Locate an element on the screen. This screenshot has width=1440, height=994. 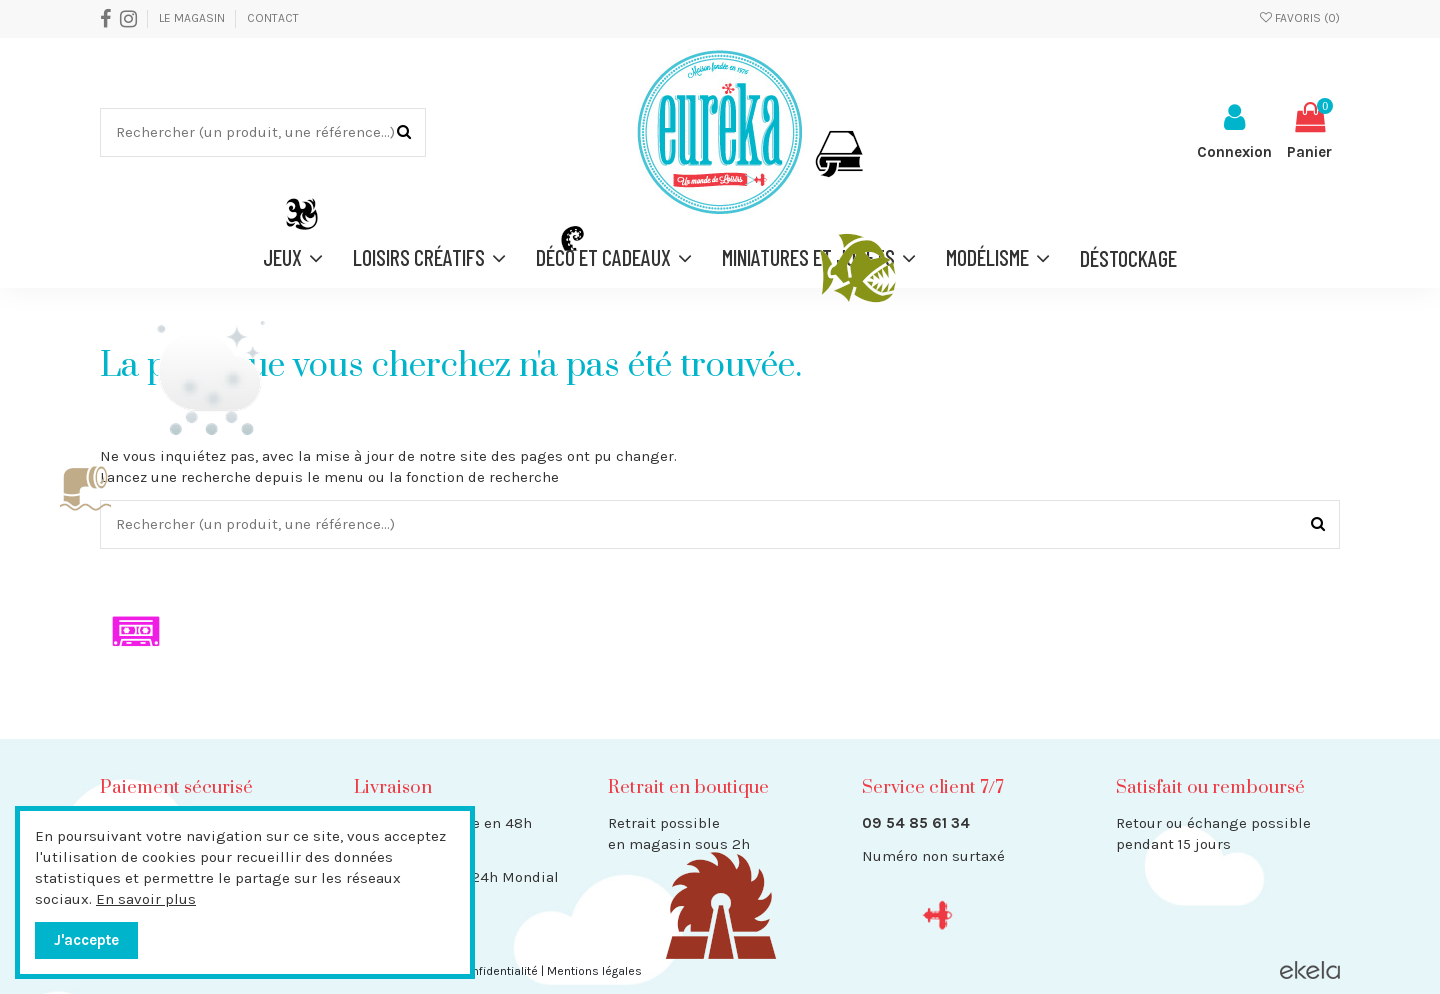
fire elemental or nature-fire hybrid ability is located at coordinates (302, 214).